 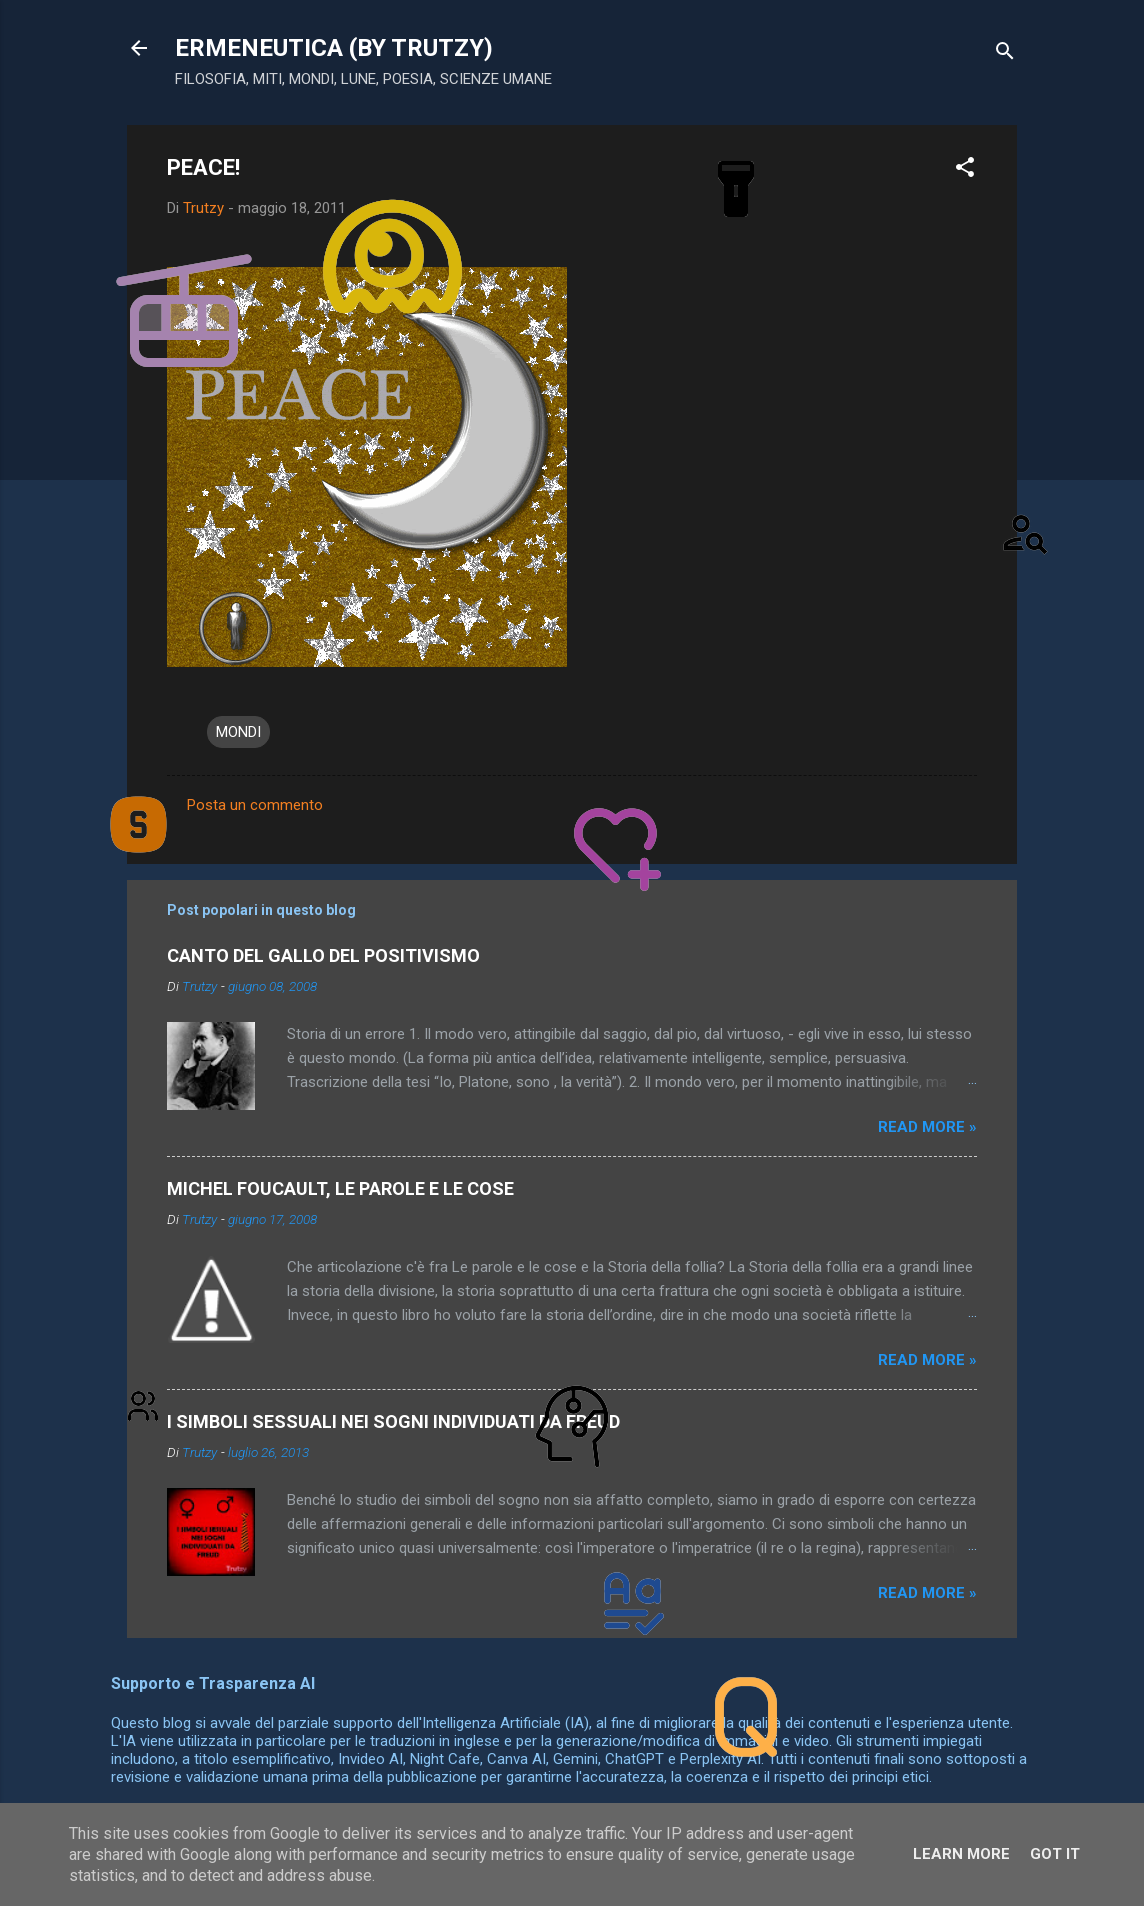 What do you see at coordinates (392, 256) in the screenshot?
I see `livewire framework branding` at bounding box center [392, 256].